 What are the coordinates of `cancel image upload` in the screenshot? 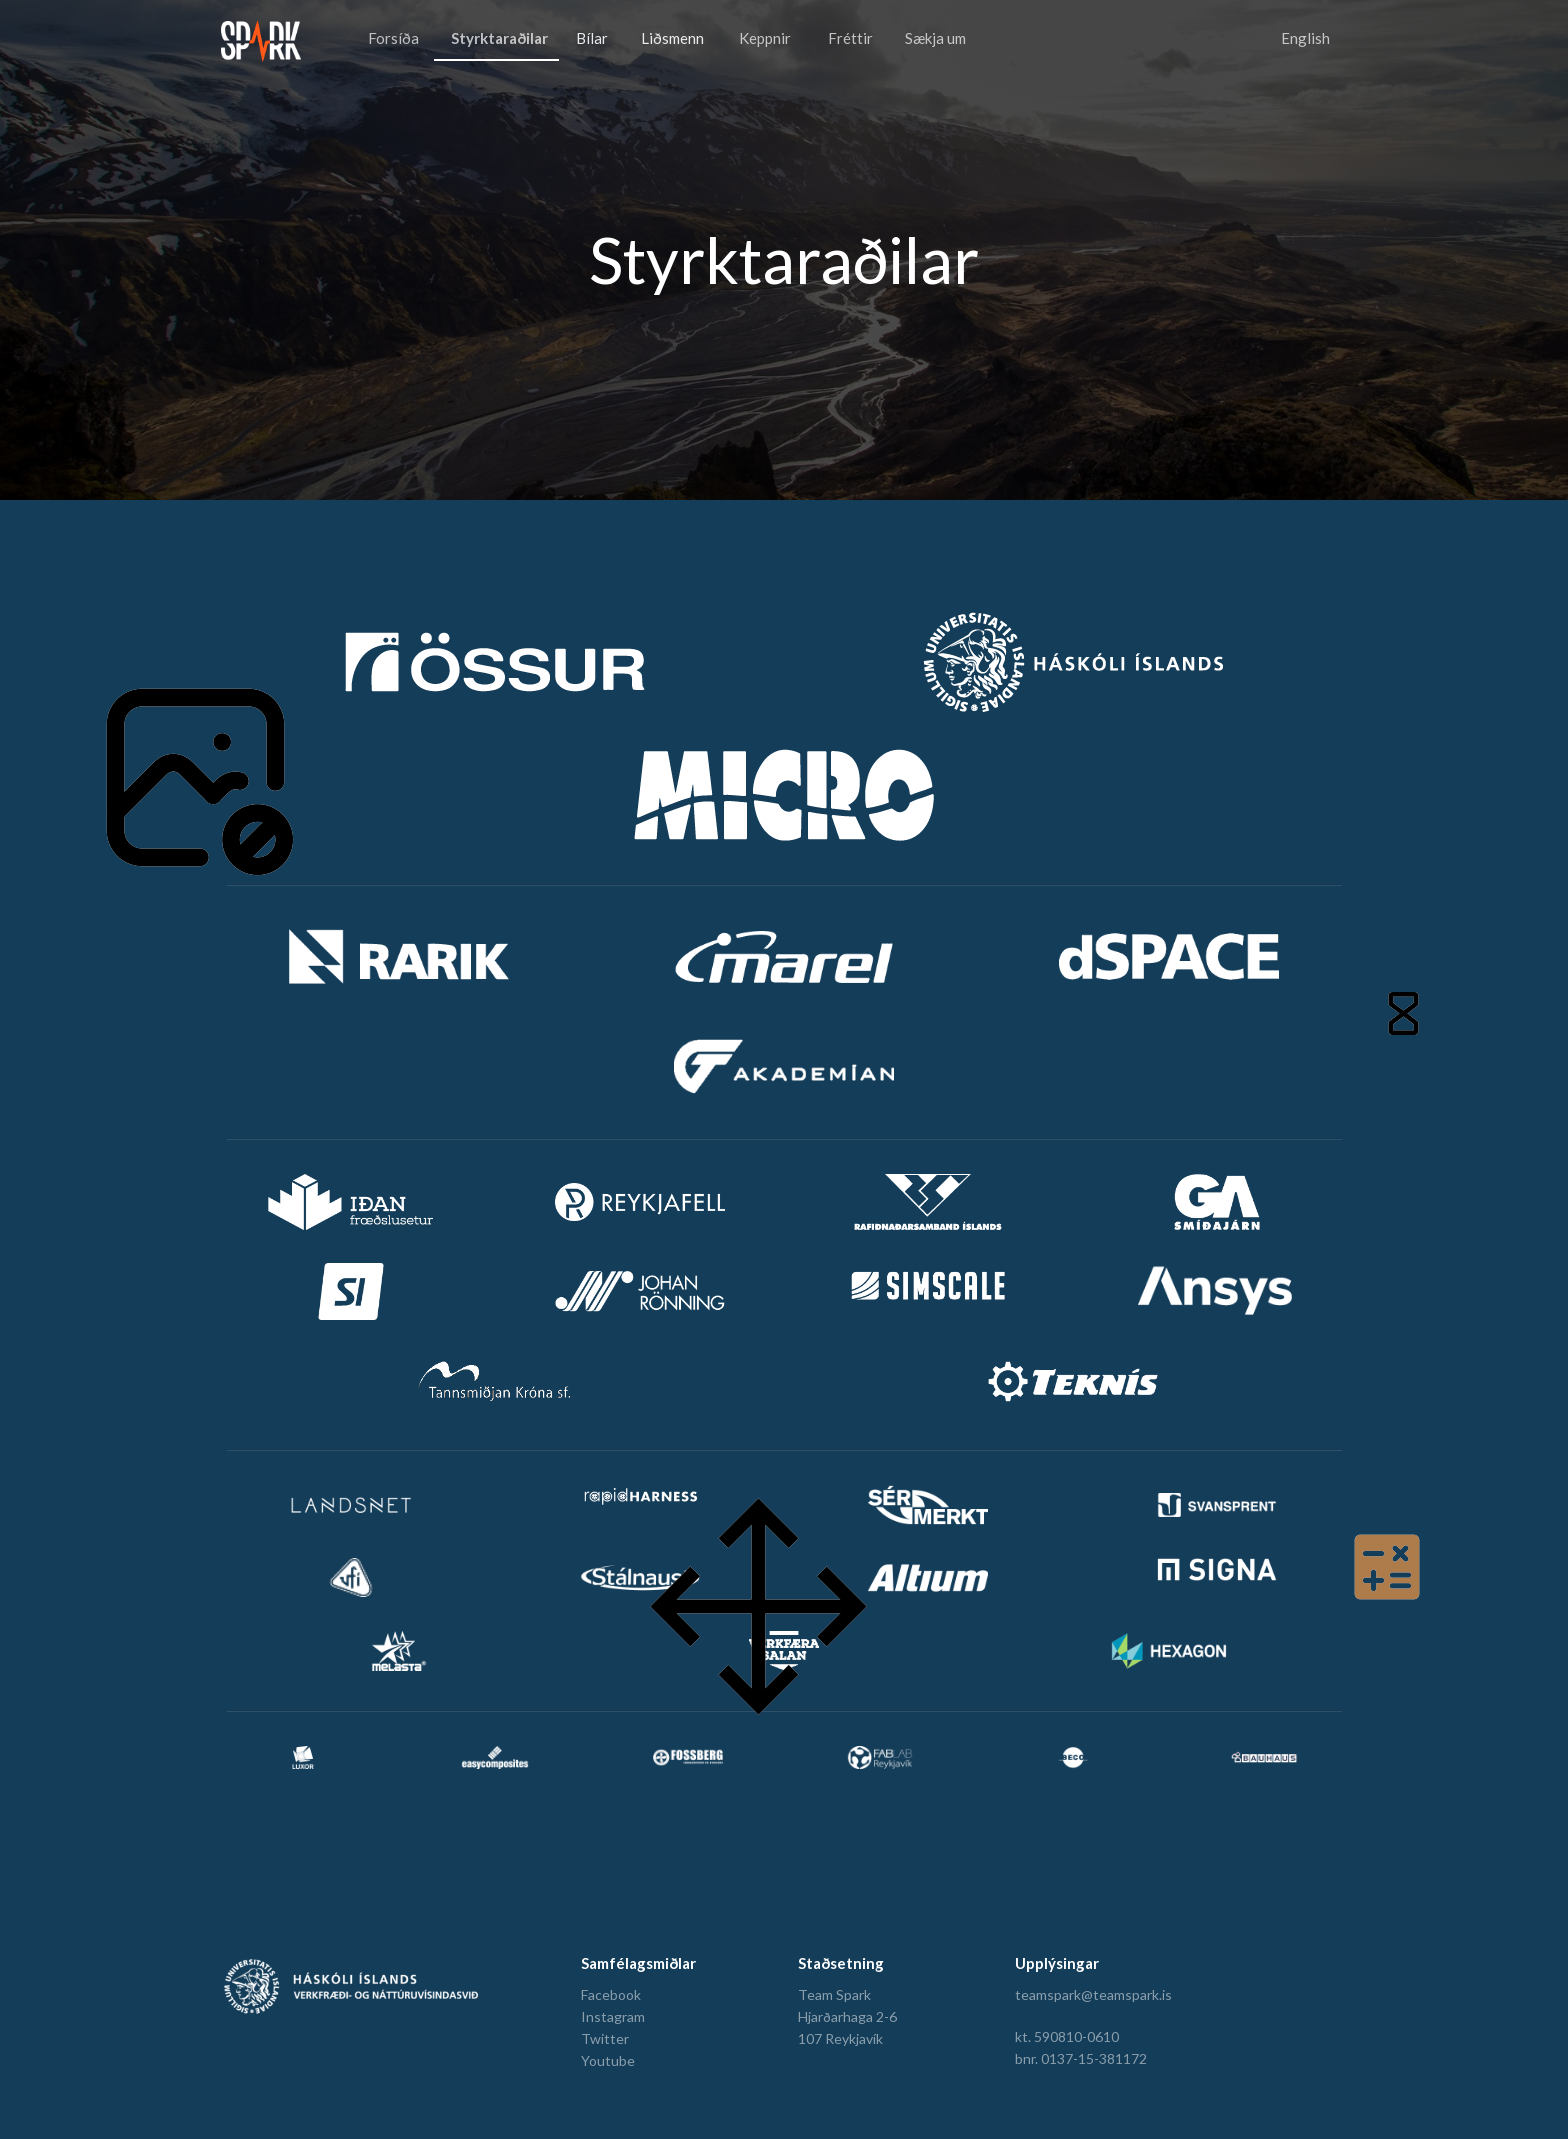 It's located at (195, 777).